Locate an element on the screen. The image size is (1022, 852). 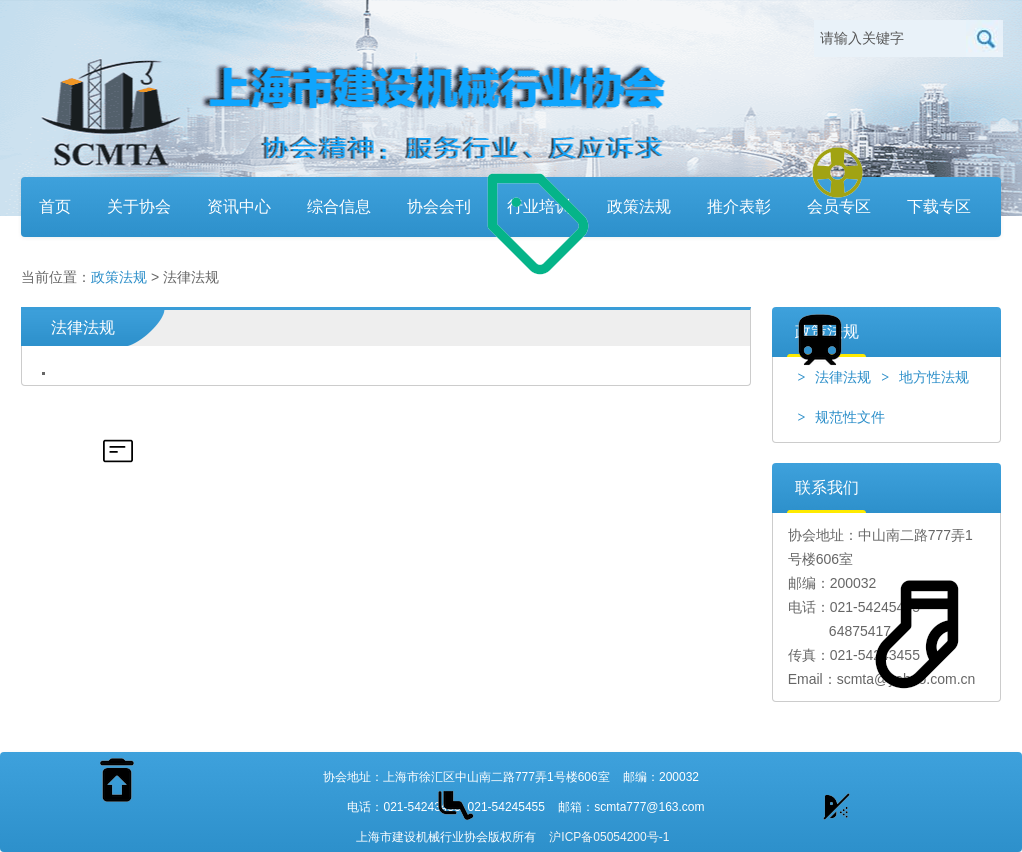
add a tag or label to an item is located at coordinates (540, 226).